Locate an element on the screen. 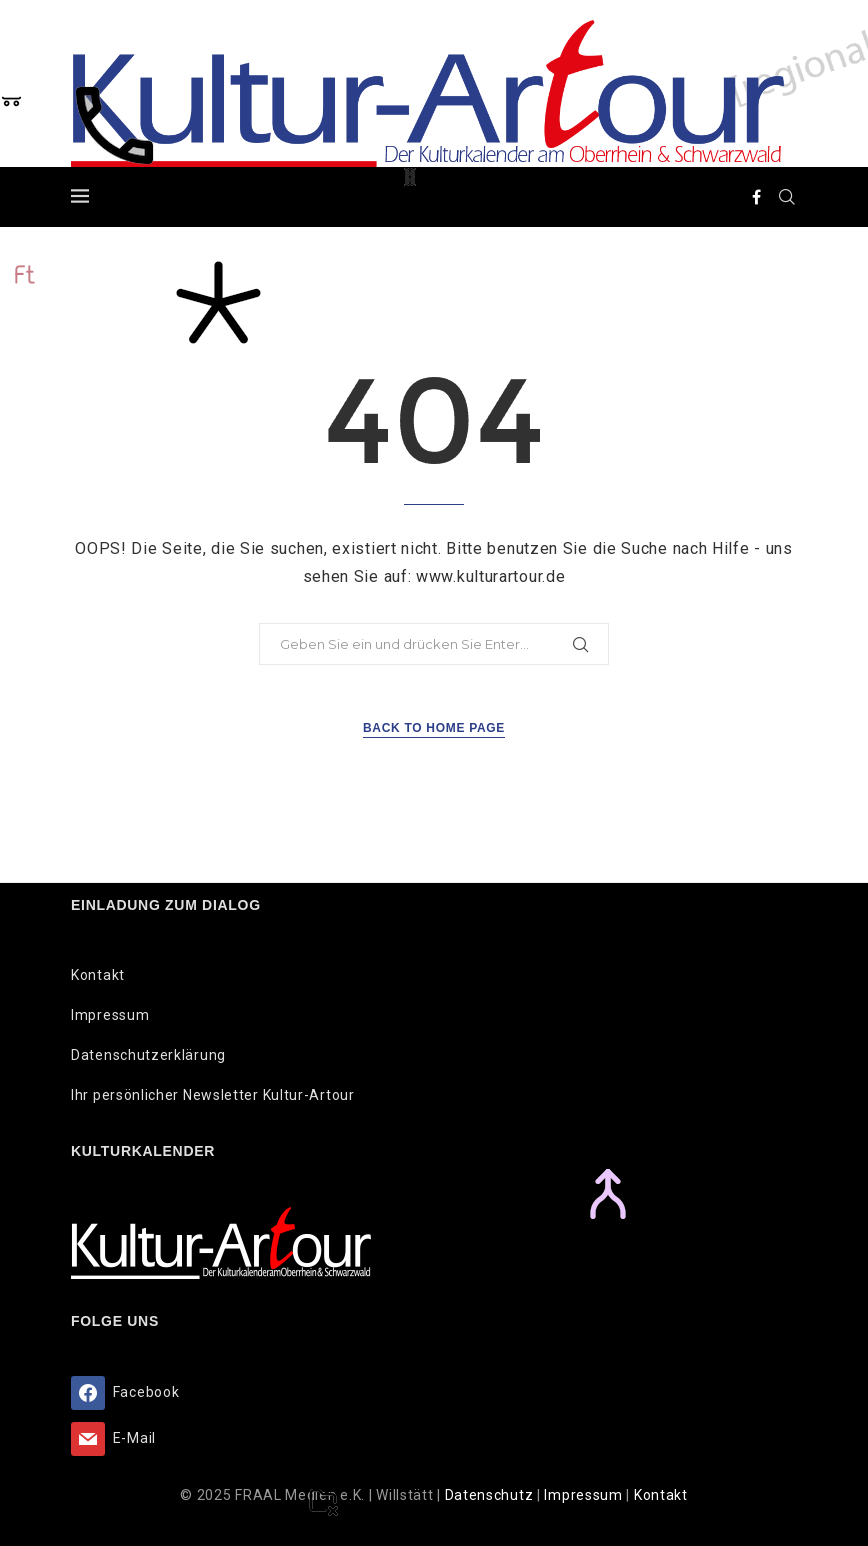 The height and width of the screenshot is (1546, 868). browse skateboarding gear or products is located at coordinates (11, 100).